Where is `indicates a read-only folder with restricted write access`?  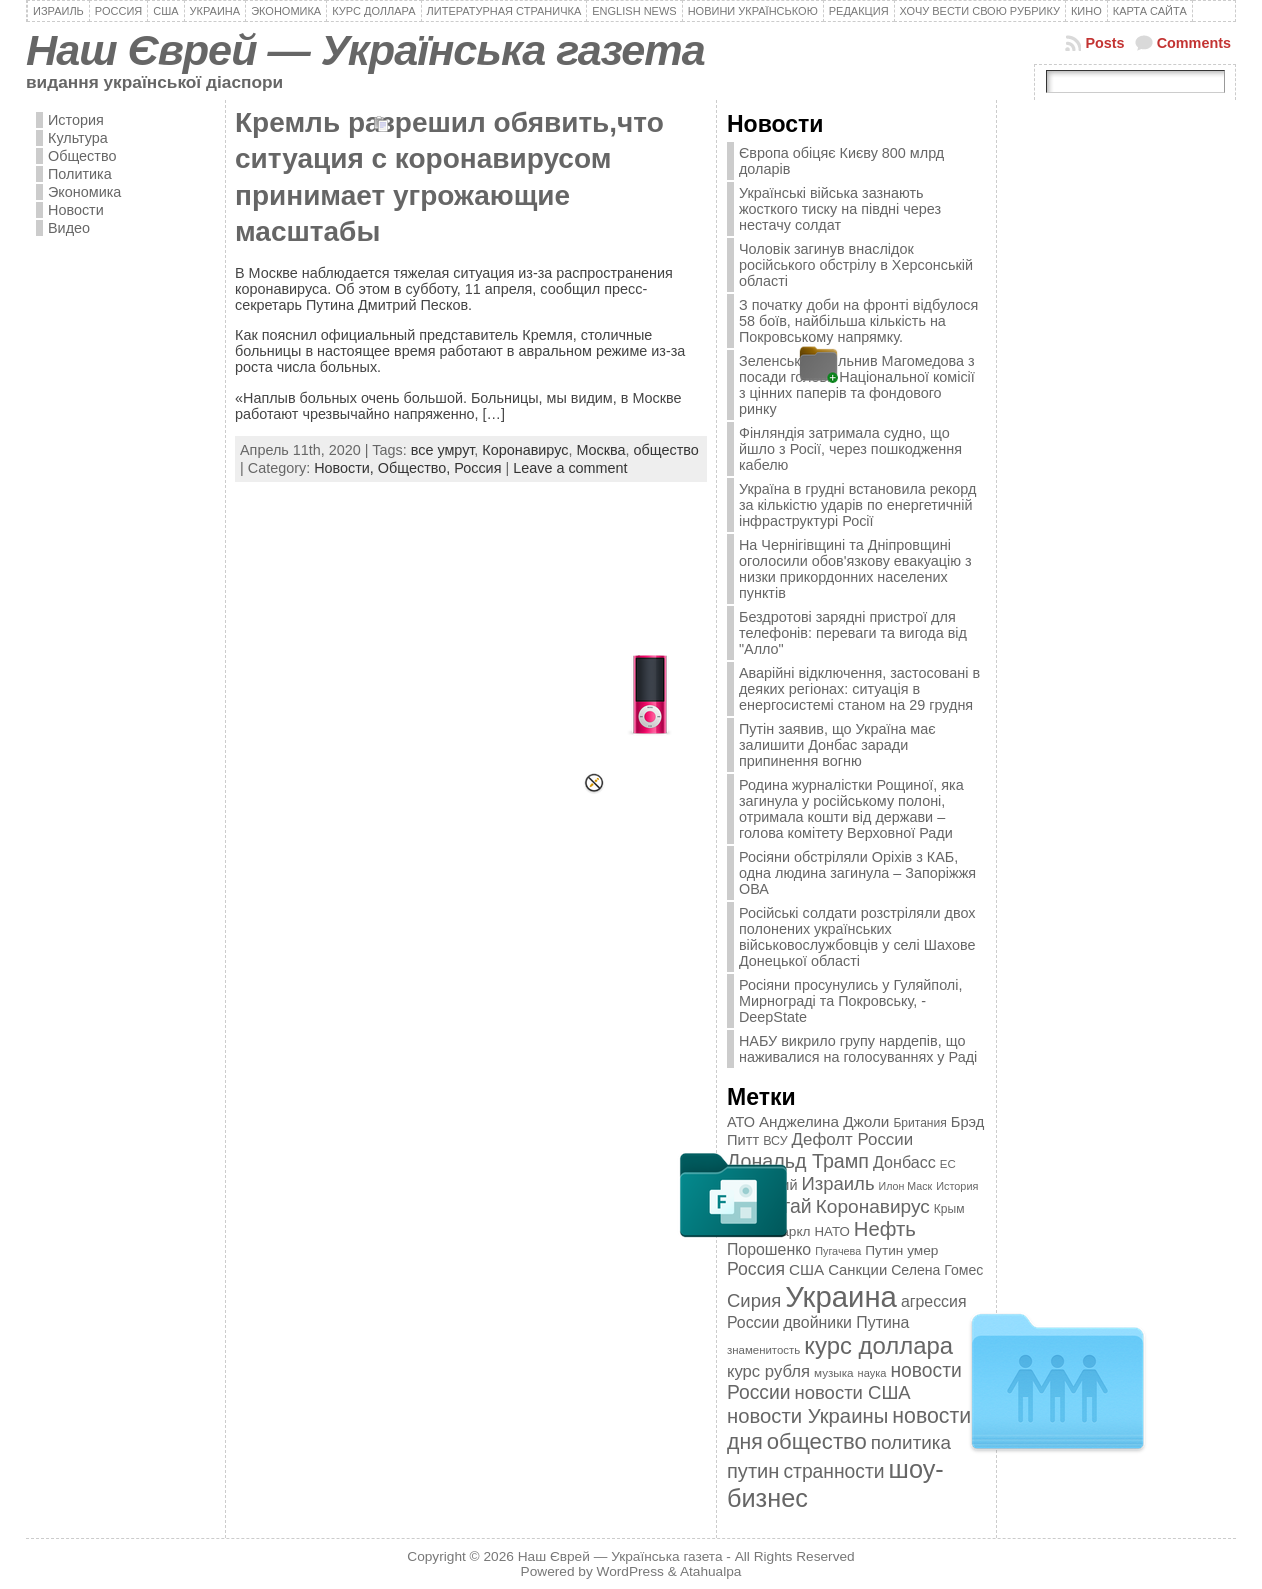
indicates a read-only folder with restricted write access is located at coordinates (558, 755).